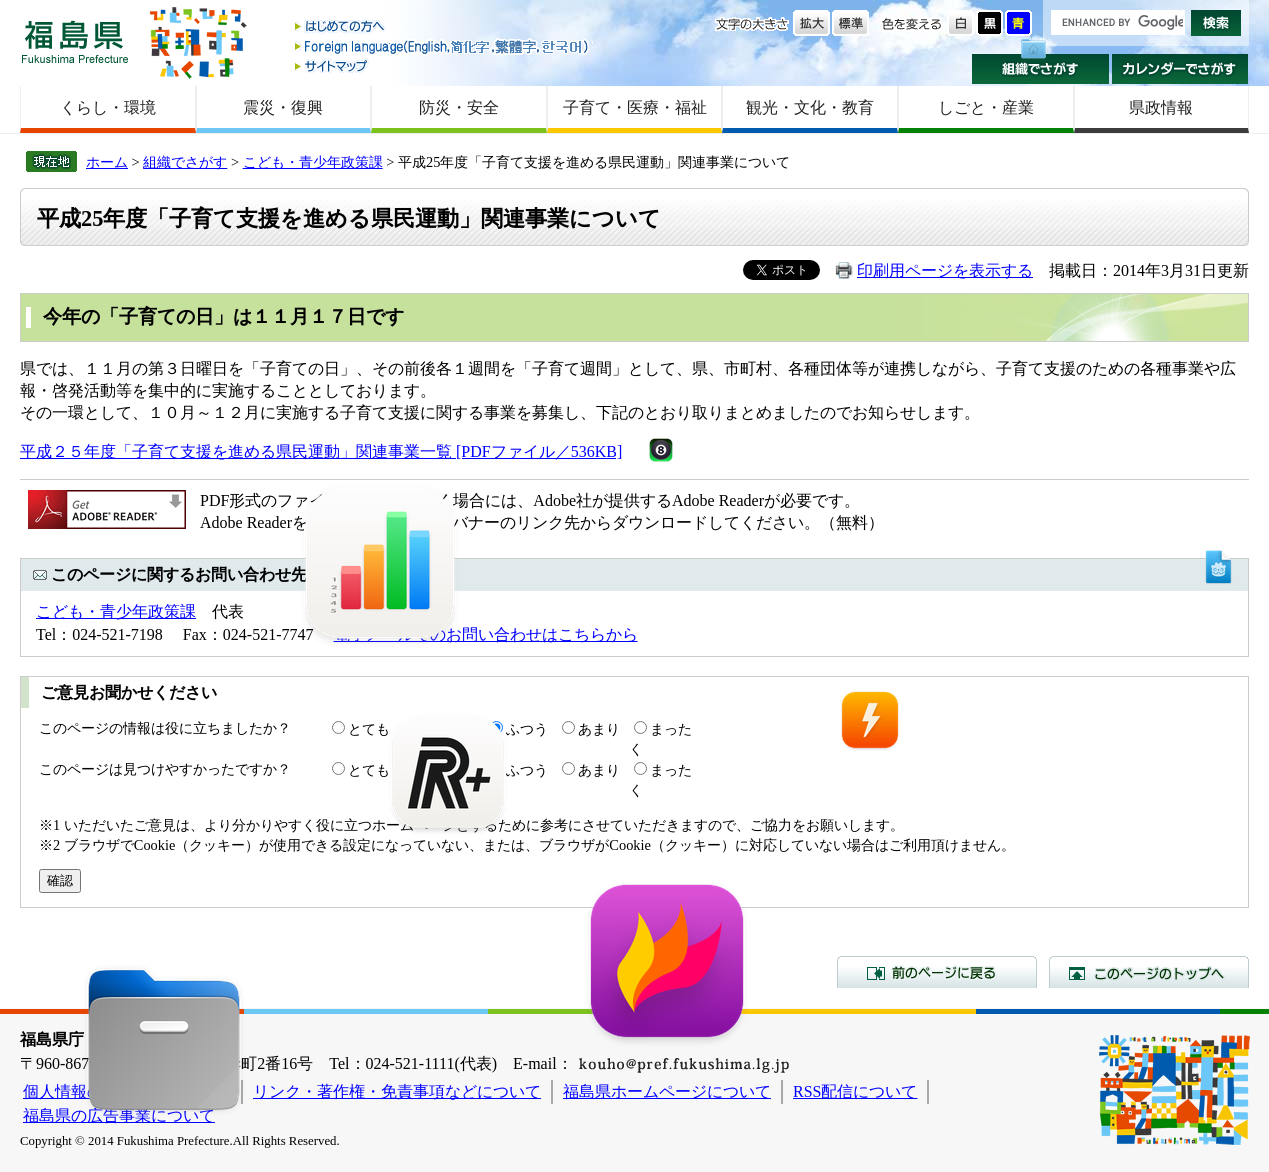 Image resolution: width=1269 pixels, height=1172 pixels. Describe the element at coordinates (870, 720) in the screenshot. I see `open newsflash rss reader app` at that location.